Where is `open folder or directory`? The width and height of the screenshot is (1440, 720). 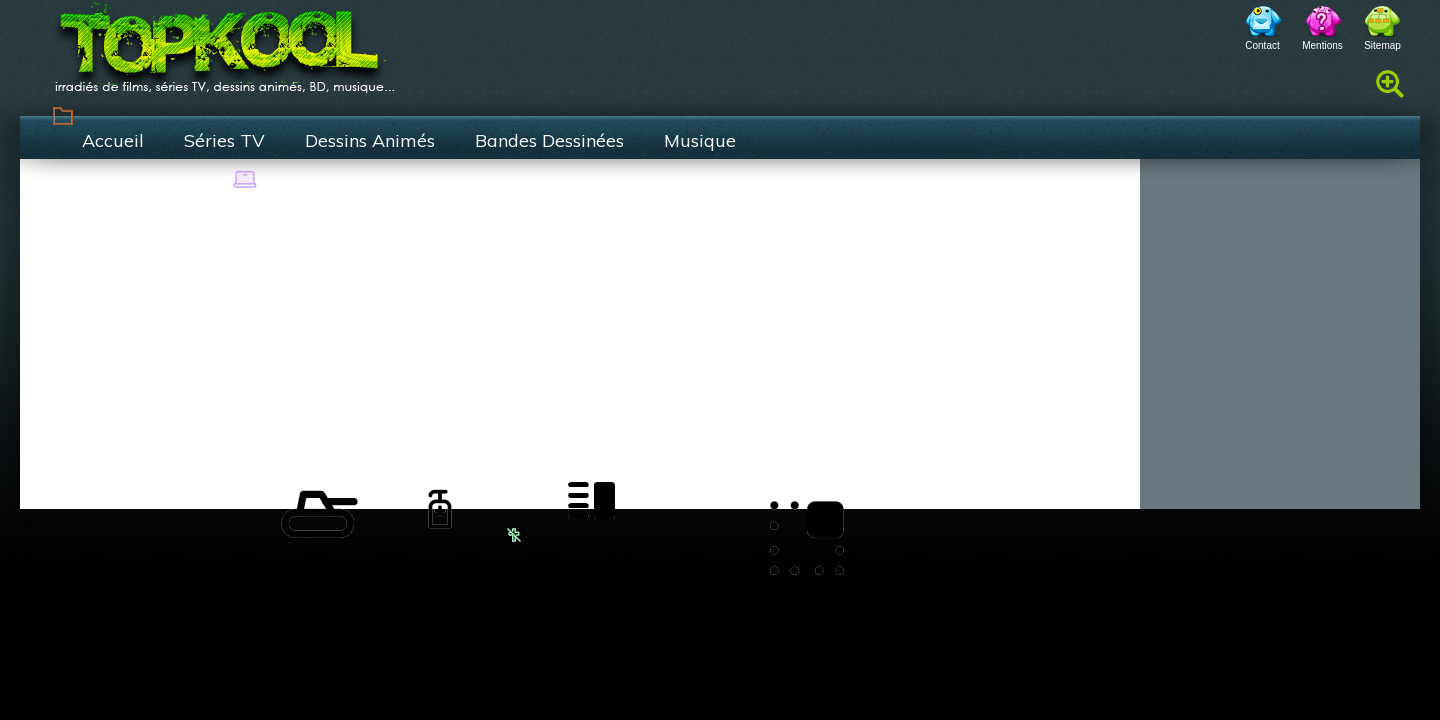
open folder or directory is located at coordinates (63, 116).